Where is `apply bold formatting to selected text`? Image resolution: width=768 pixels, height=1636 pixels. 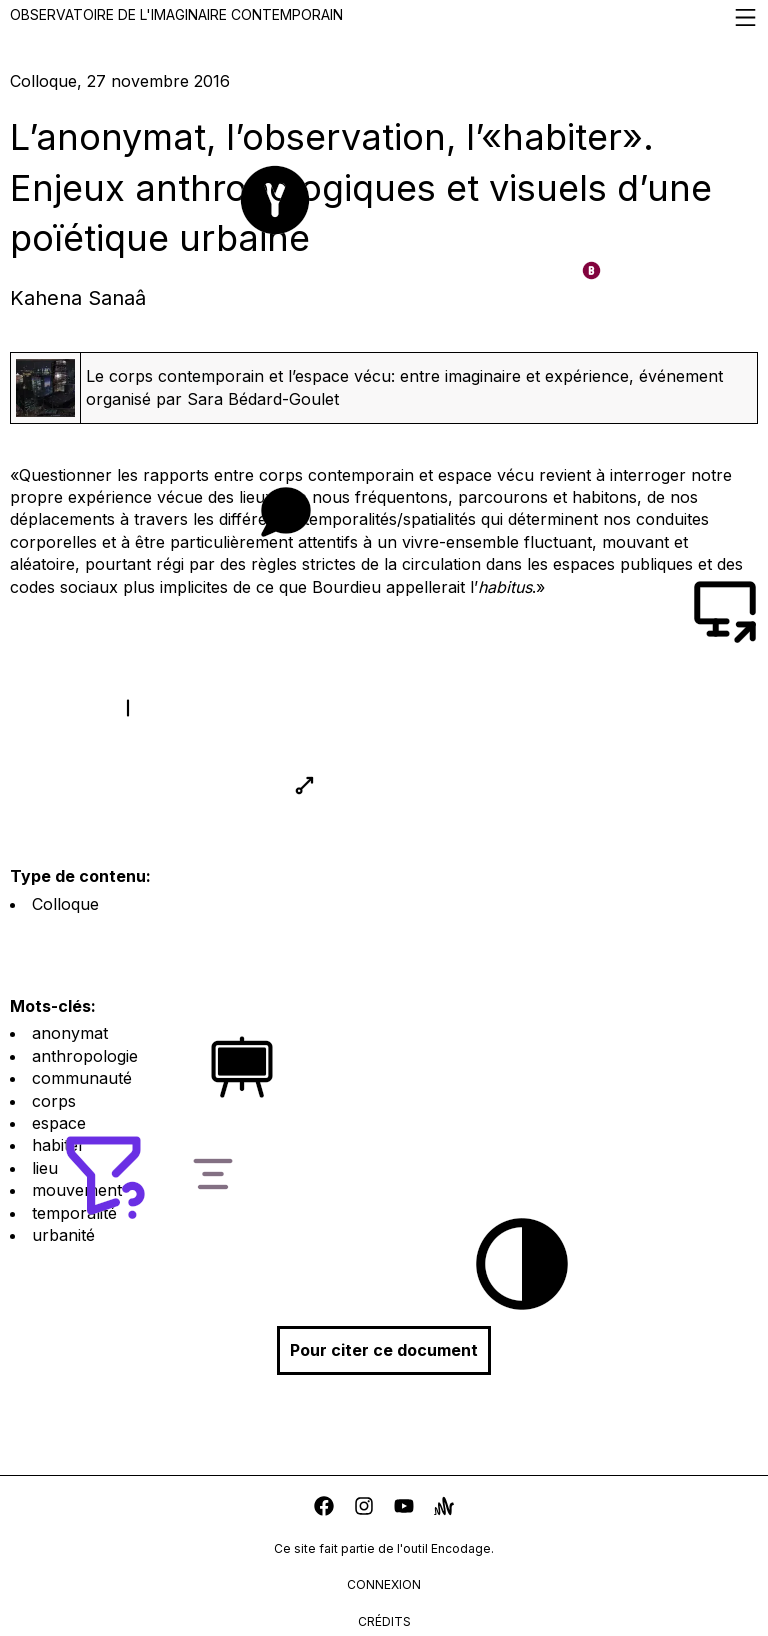
apply bold formatting to selected text is located at coordinates (591, 270).